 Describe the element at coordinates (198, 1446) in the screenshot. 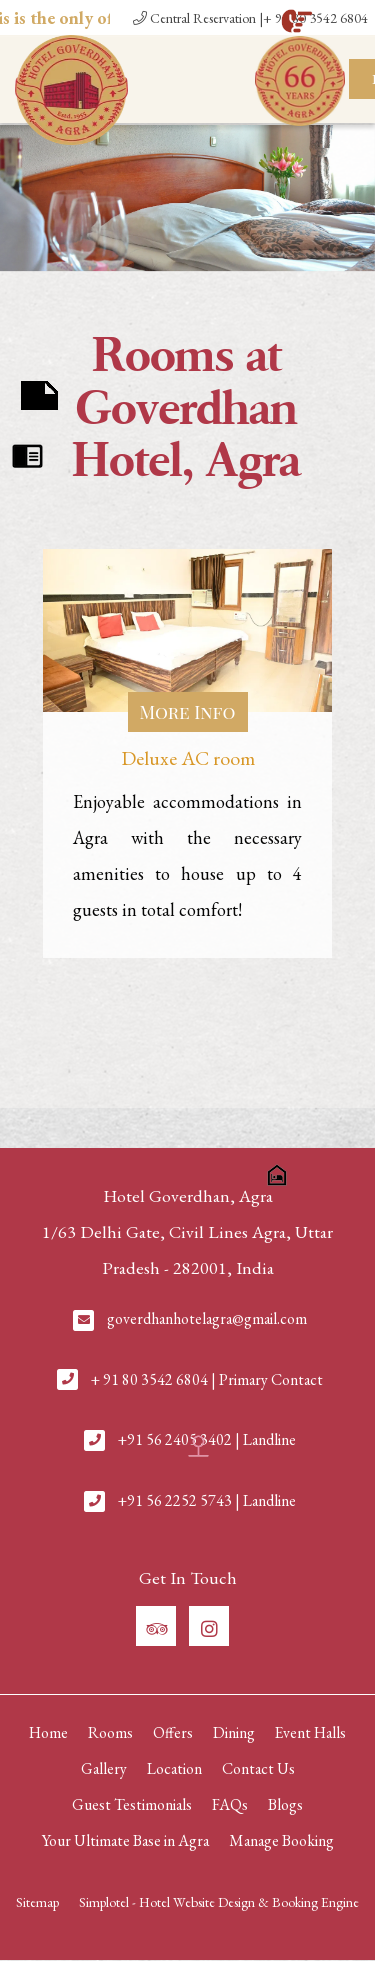

I see `mark a location on the map` at that location.